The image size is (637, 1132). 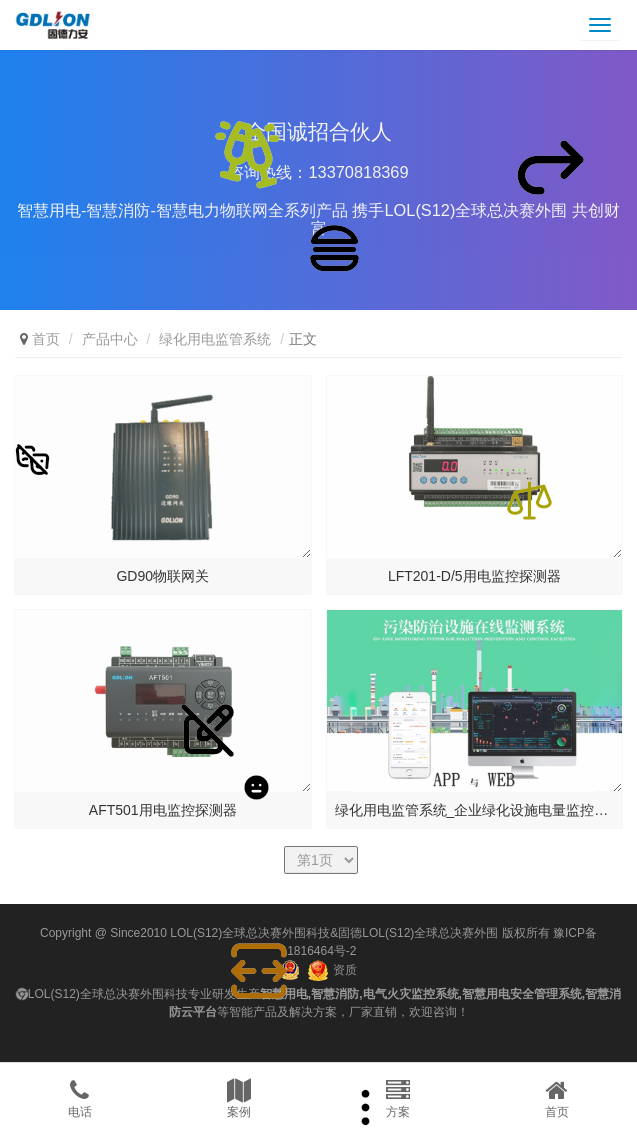 What do you see at coordinates (256, 787) in the screenshot?
I see `indicate neutral or no mood selected` at bounding box center [256, 787].